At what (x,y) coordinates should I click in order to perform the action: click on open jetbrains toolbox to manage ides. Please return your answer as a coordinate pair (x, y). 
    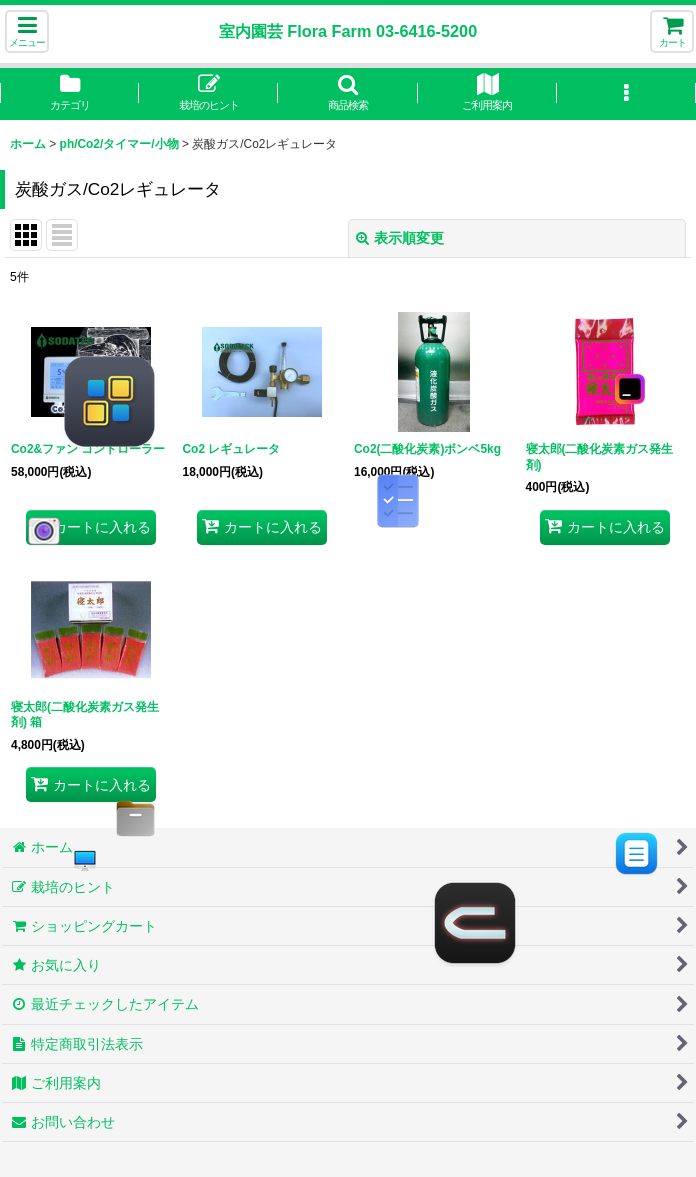
    Looking at the image, I should click on (630, 389).